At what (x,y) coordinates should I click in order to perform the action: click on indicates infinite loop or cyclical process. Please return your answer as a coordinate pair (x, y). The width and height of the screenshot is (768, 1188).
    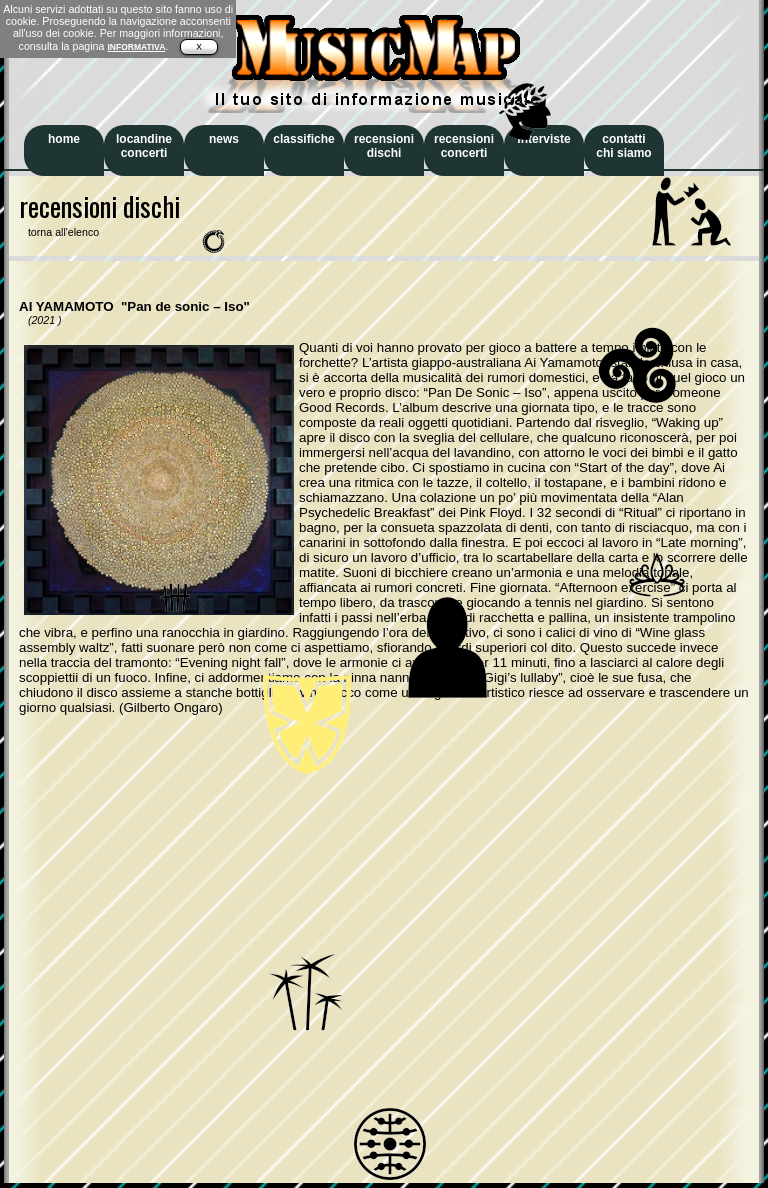
    Looking at the image, I should click on (213, 241).